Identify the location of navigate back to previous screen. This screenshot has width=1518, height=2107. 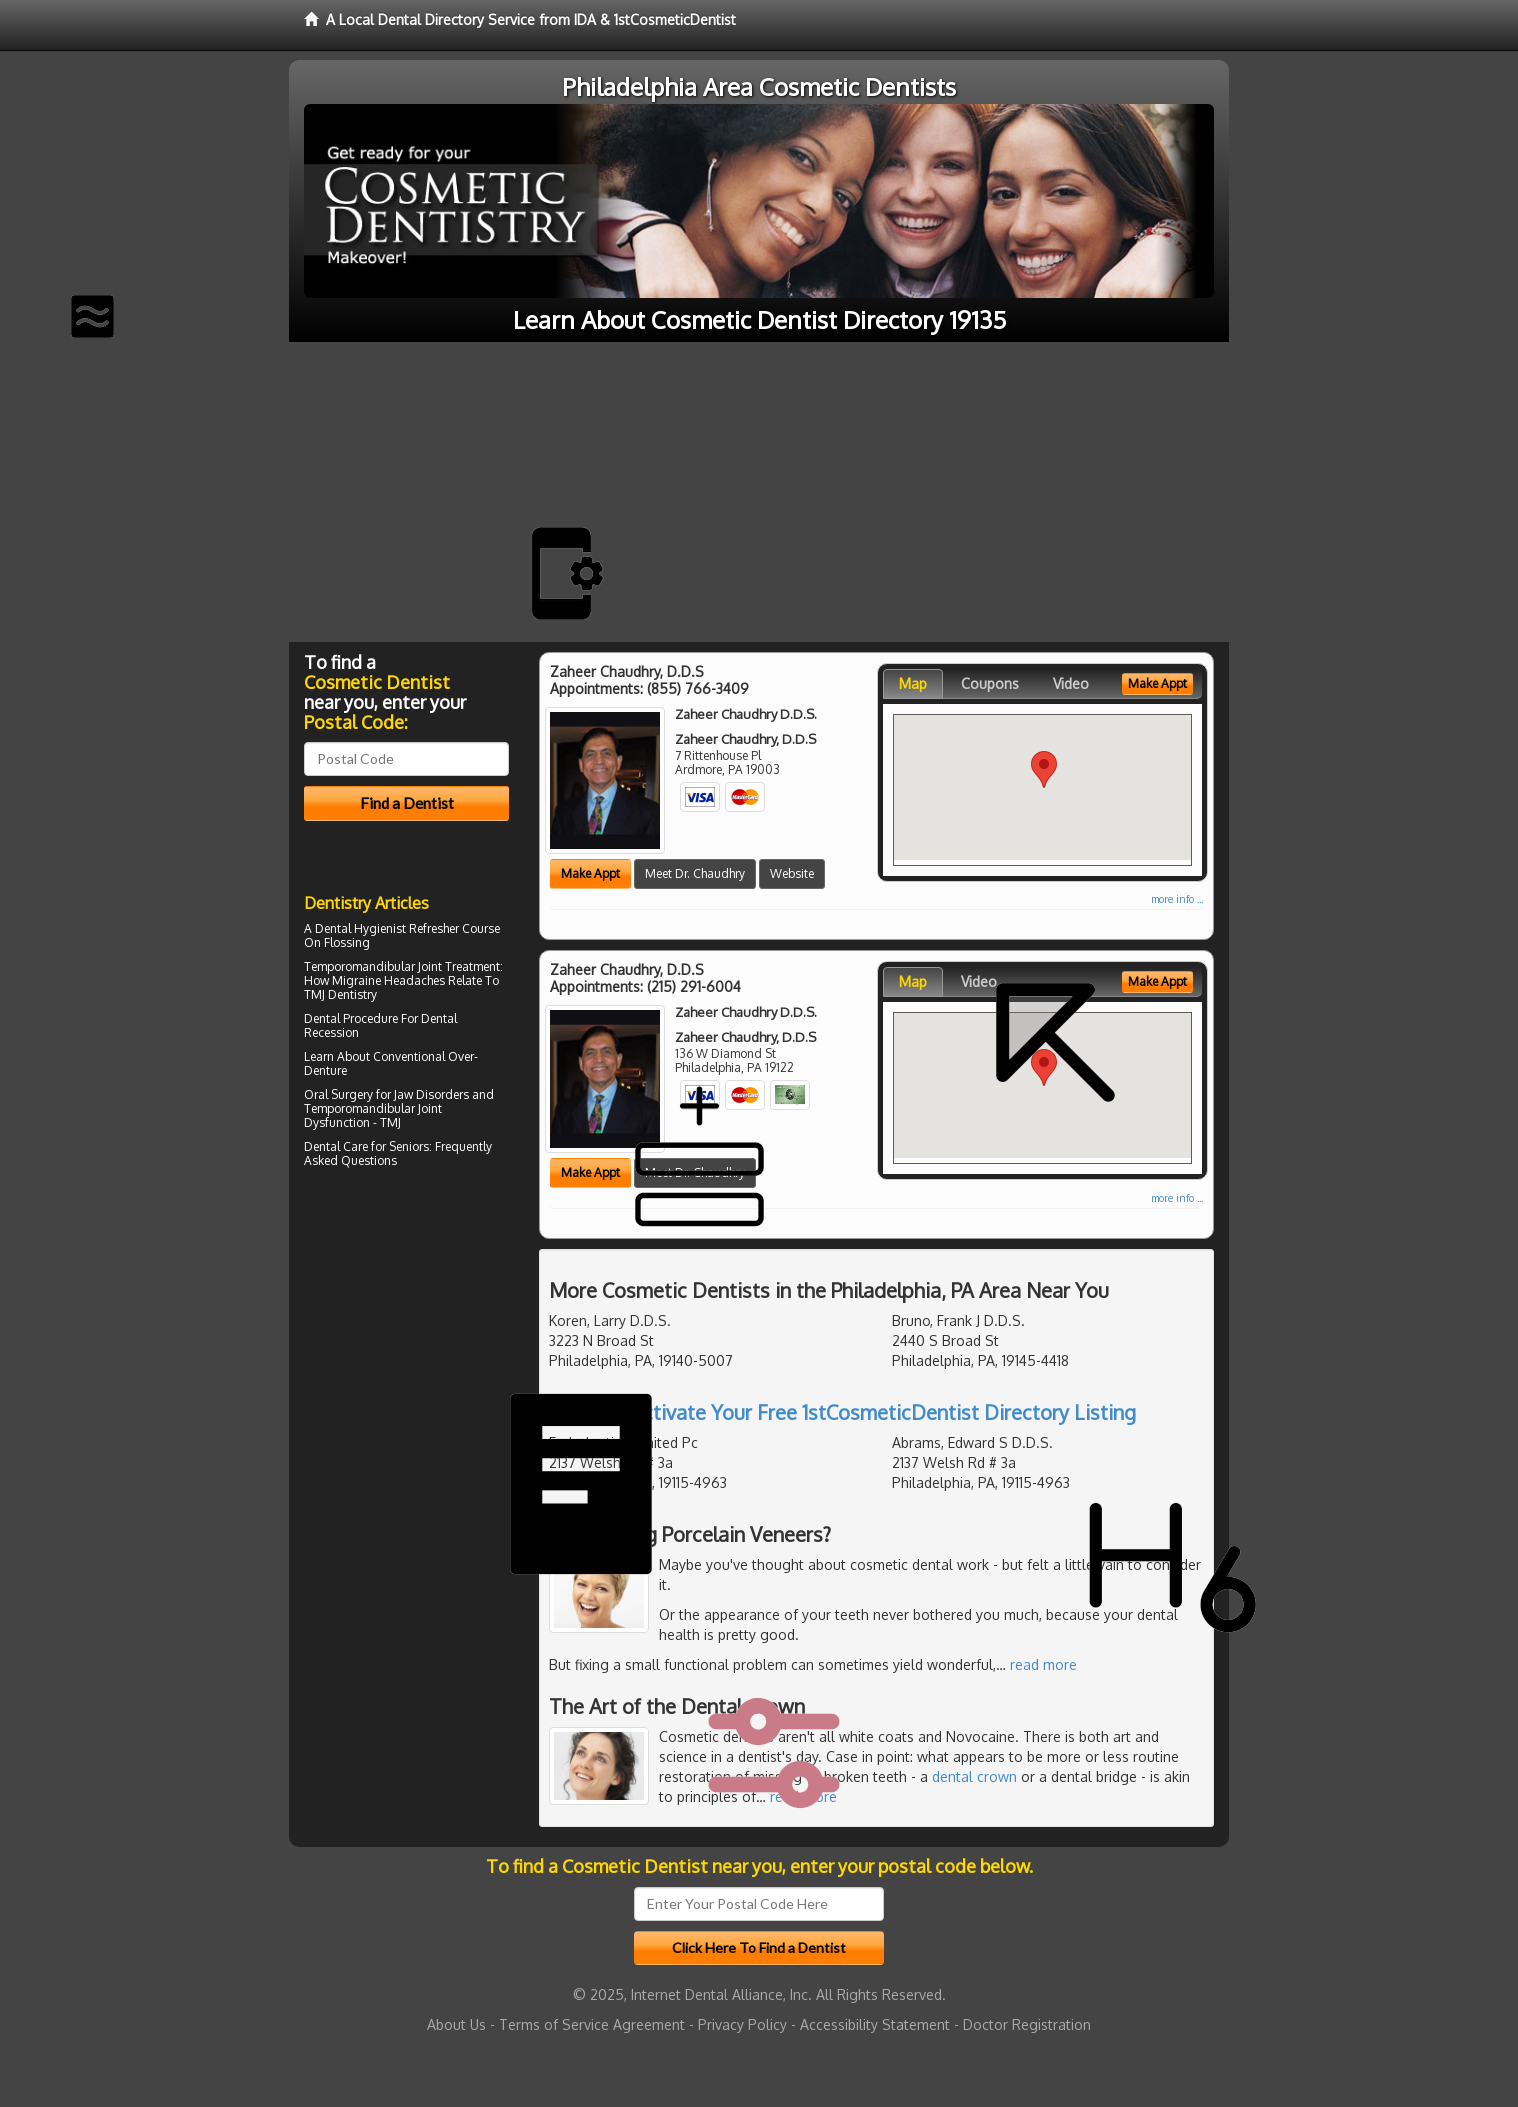
(1055, 1042).